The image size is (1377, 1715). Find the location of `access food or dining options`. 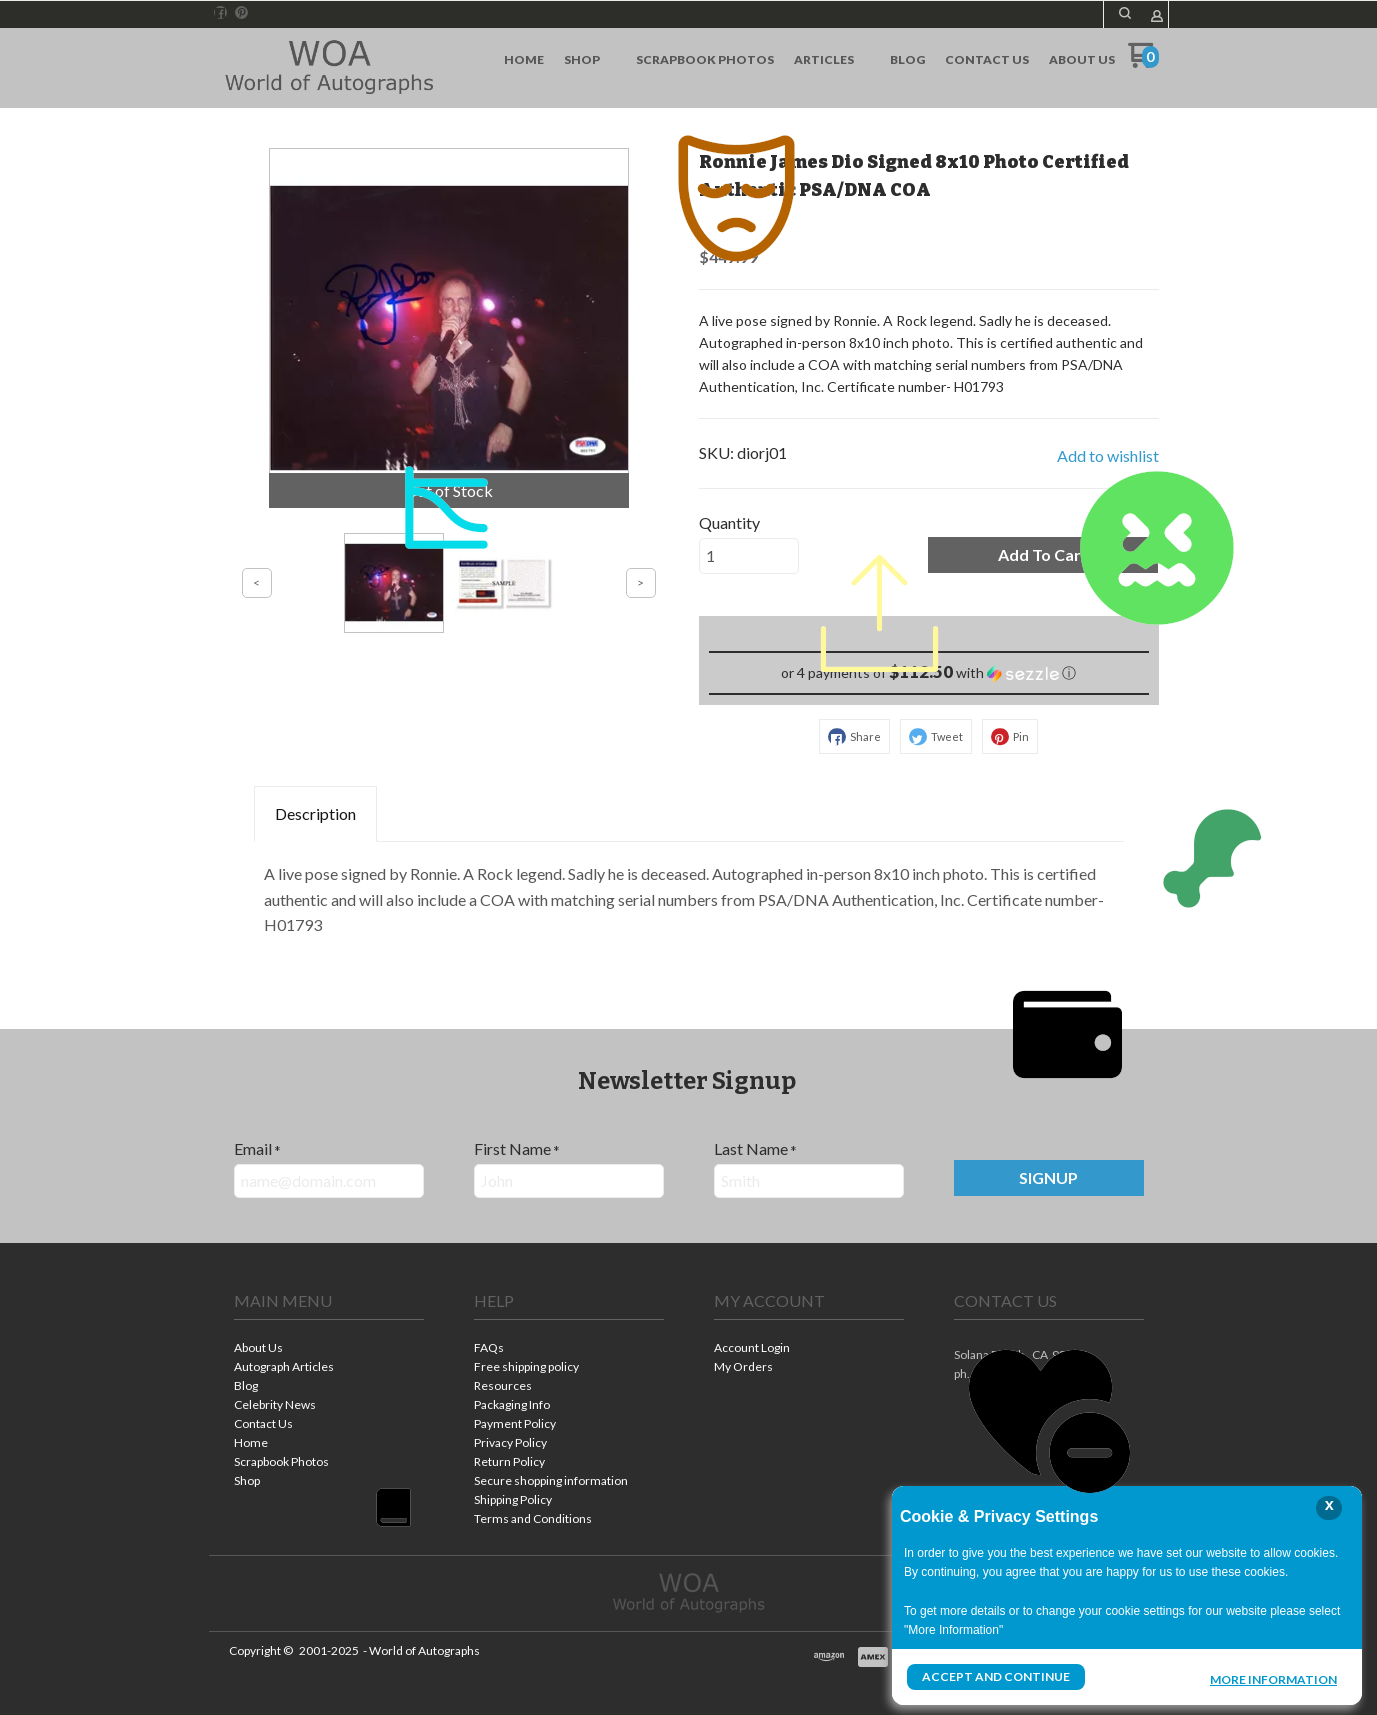

access food or dining options is located at coordinates (1212, 858).